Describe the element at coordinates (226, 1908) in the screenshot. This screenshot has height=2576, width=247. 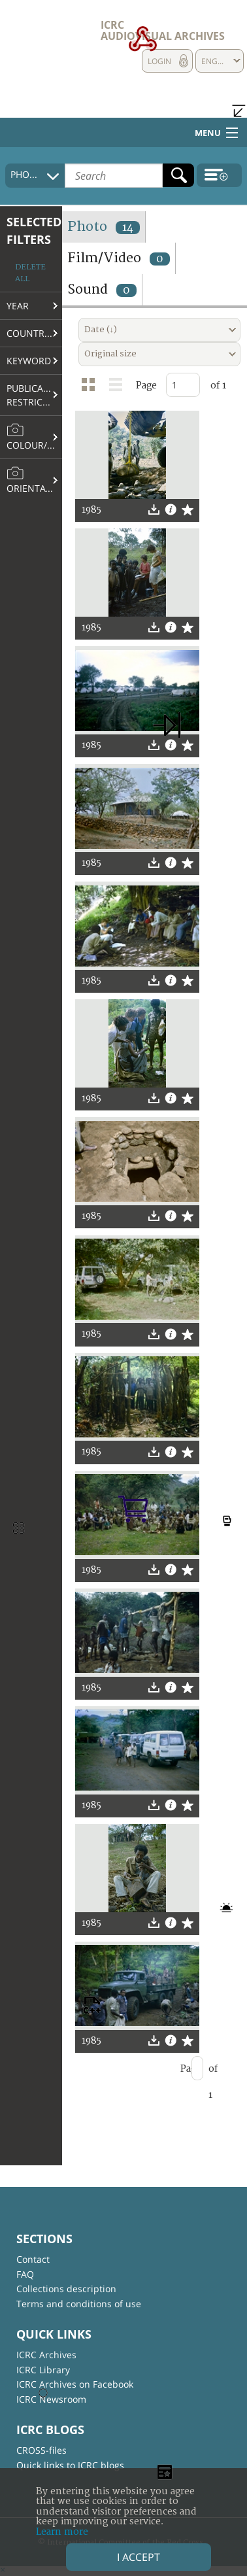
I see `toggle sunrise/sunset display mode` at that location.